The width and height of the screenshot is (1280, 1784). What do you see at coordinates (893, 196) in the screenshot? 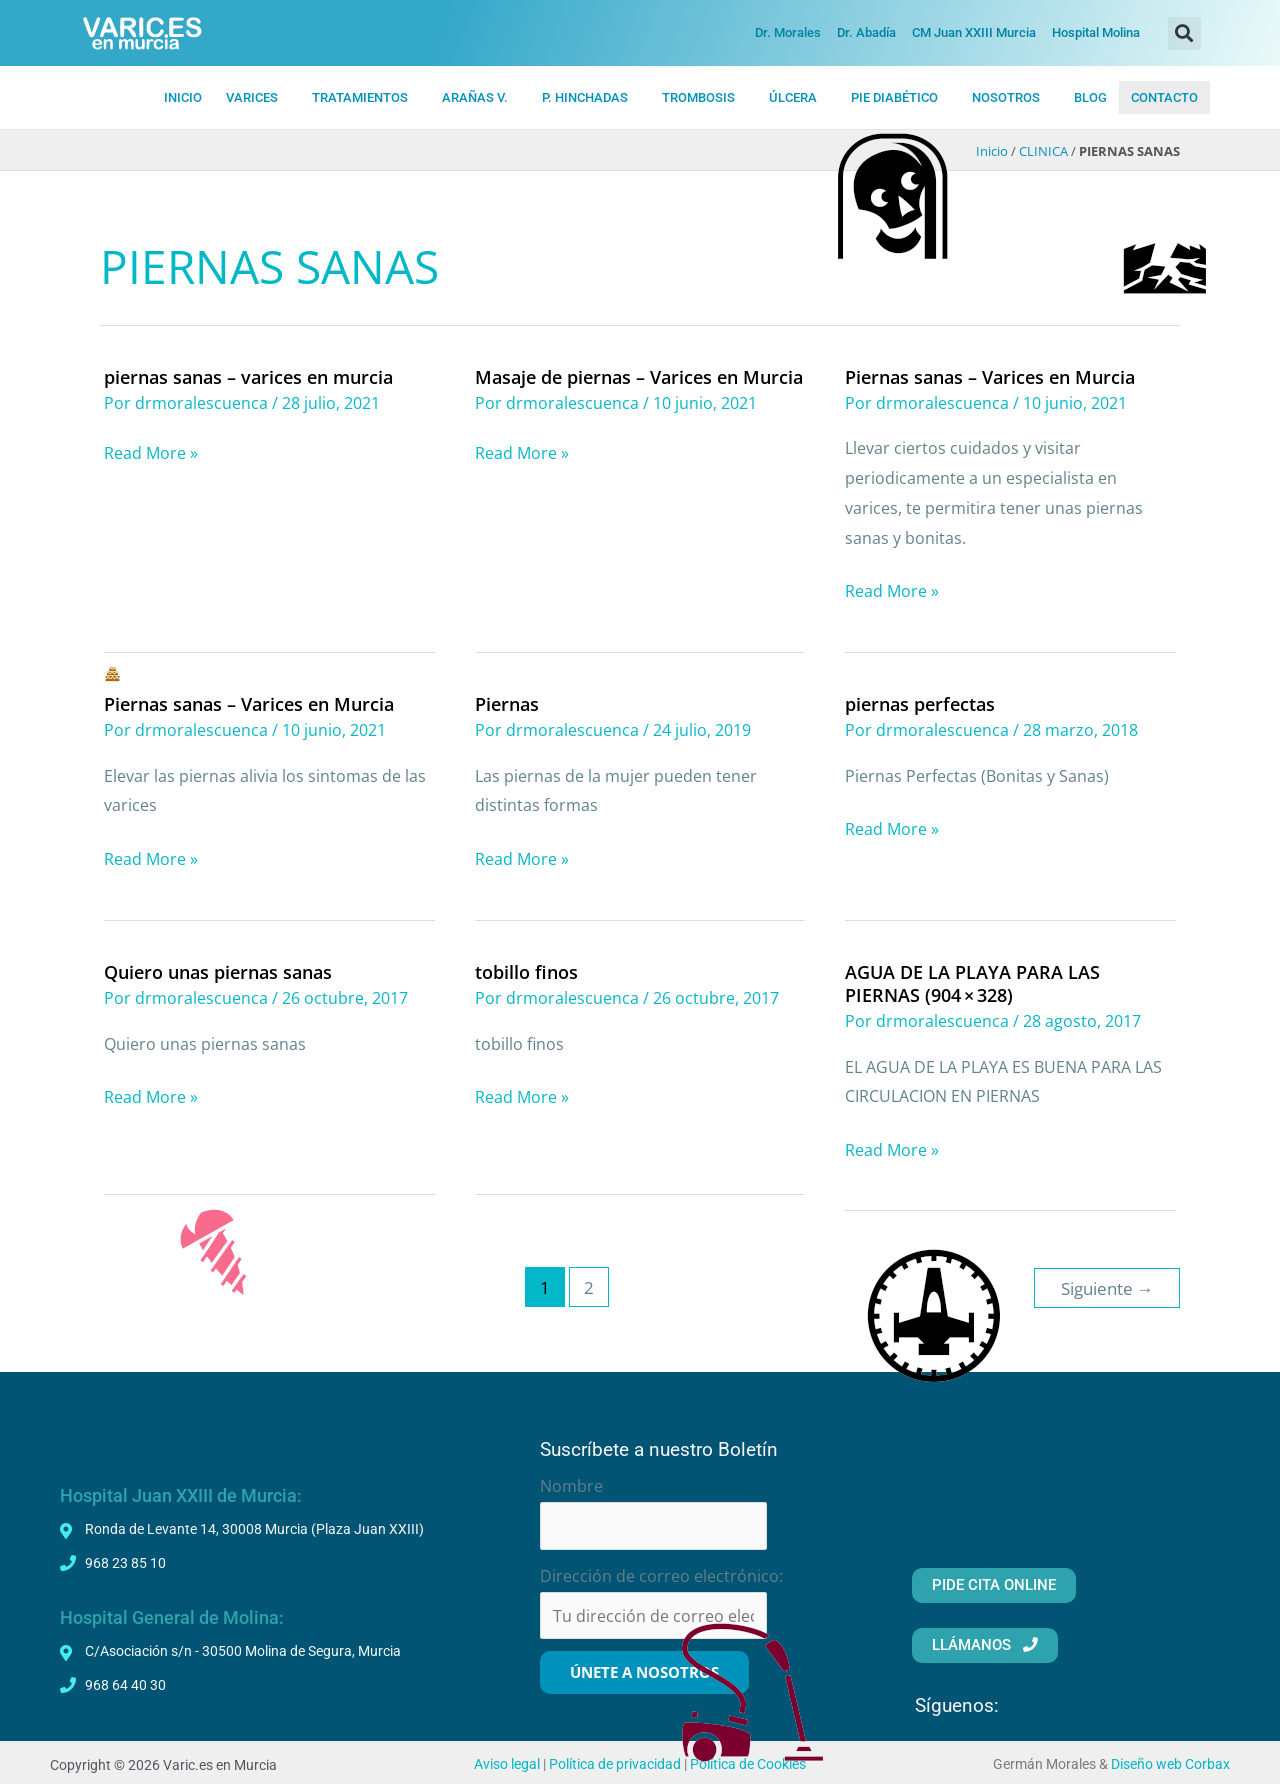
I see `view collected specimens or curiosities` at bounding box center [893, 196].